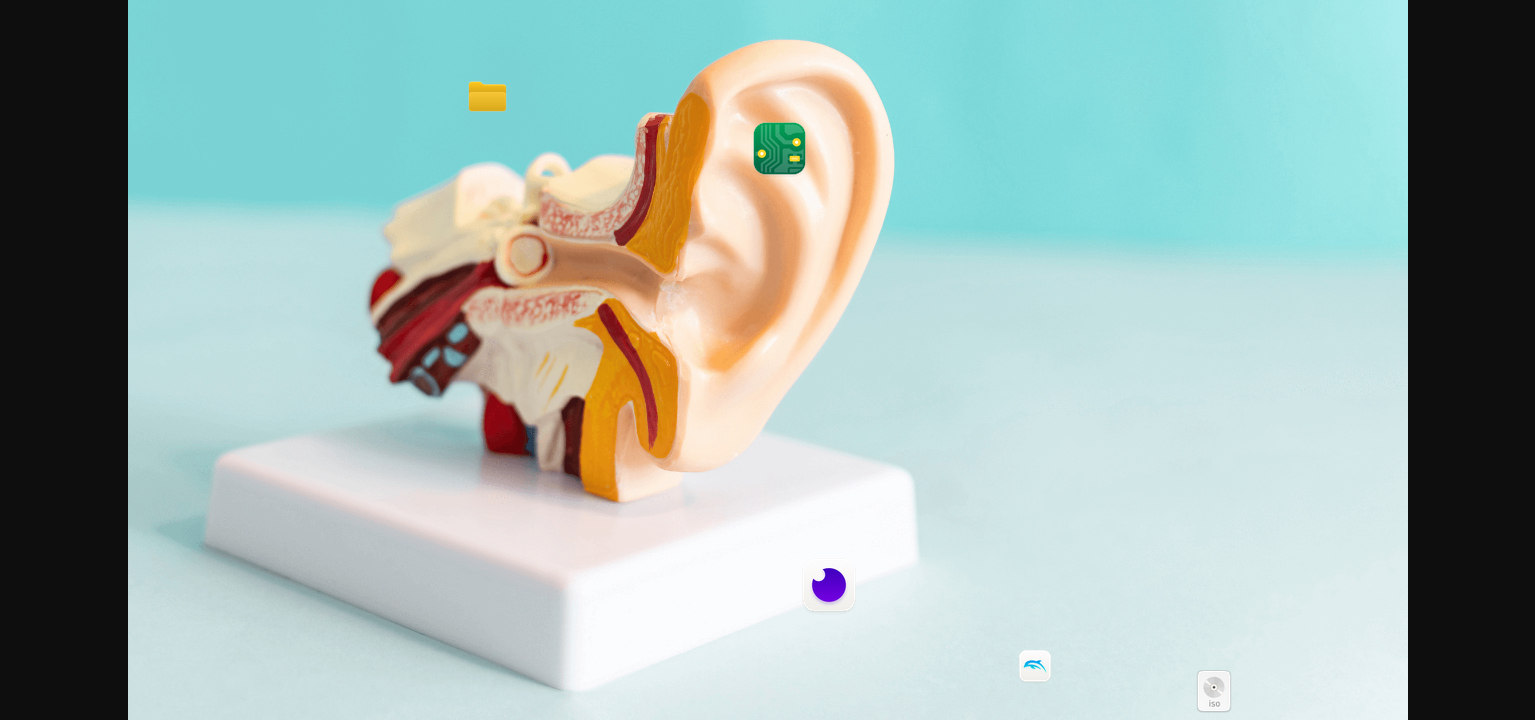 This screenshot has width=1535, height=720. What do you see at coordinates (1035, 666) in the screenshot?
I see `open dolphin emulator app` at bounding box center [1035, 666].